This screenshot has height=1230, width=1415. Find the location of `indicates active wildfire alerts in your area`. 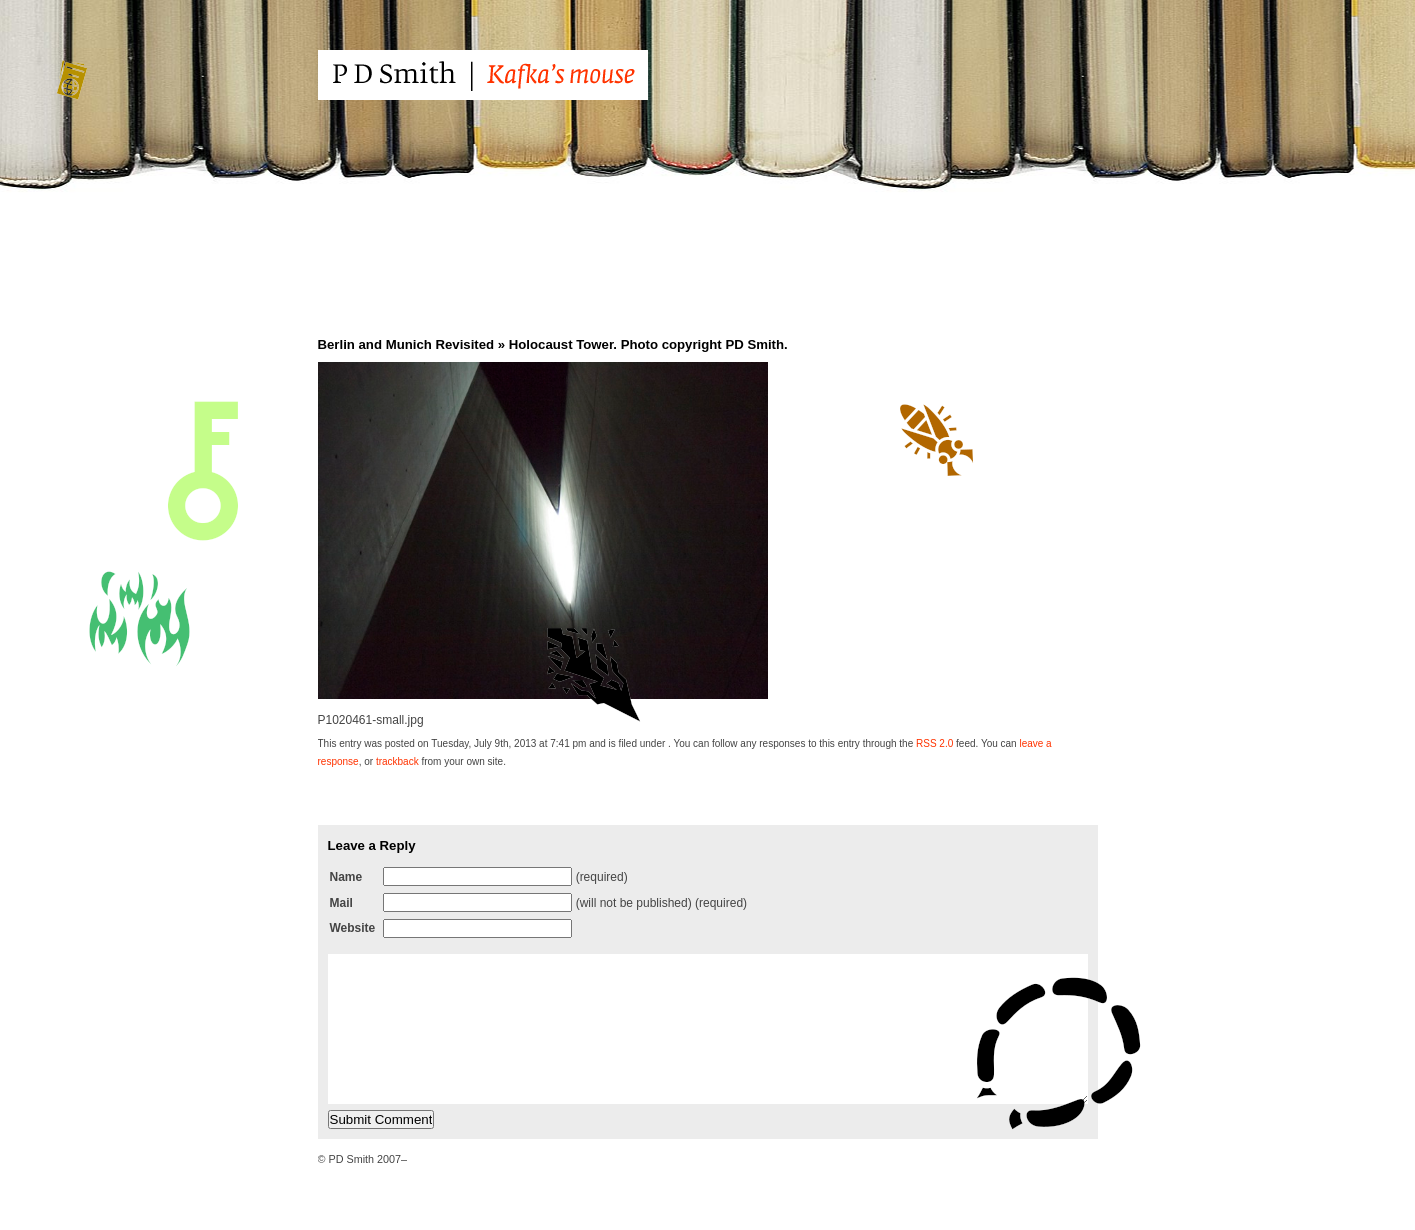

indicates active wildfire alerts in your area is located at coordinates (139, 622).